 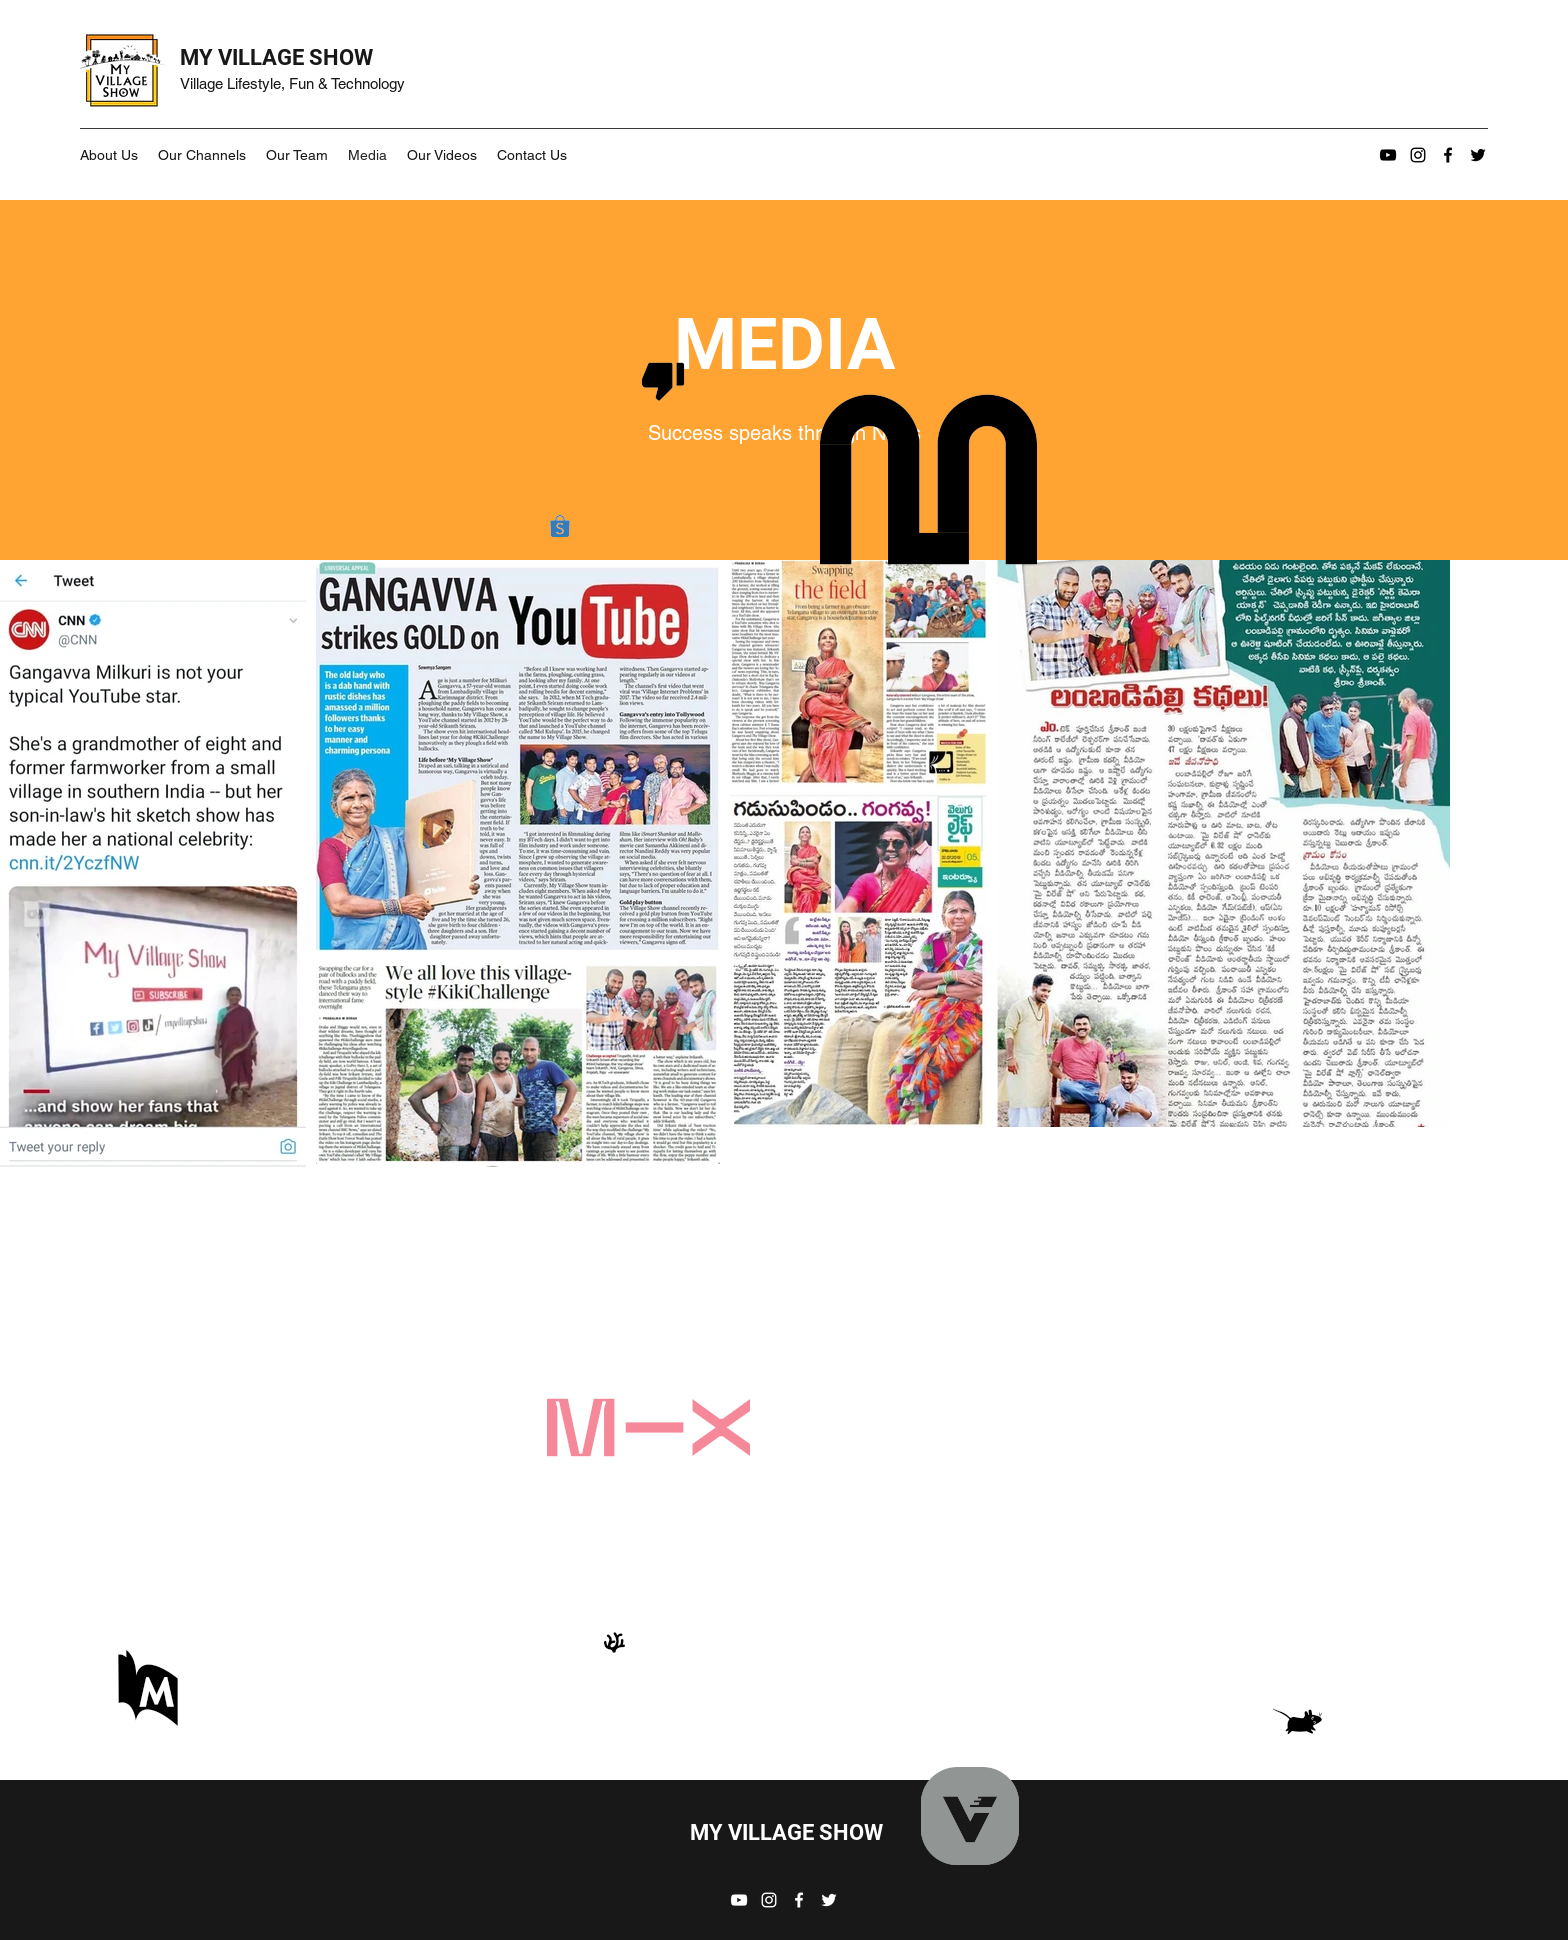 What do you see at coordinates (970, 1816) in the screenshot?
I see `verdaccio private npm registry logo` at bounding box center [970, 1816].